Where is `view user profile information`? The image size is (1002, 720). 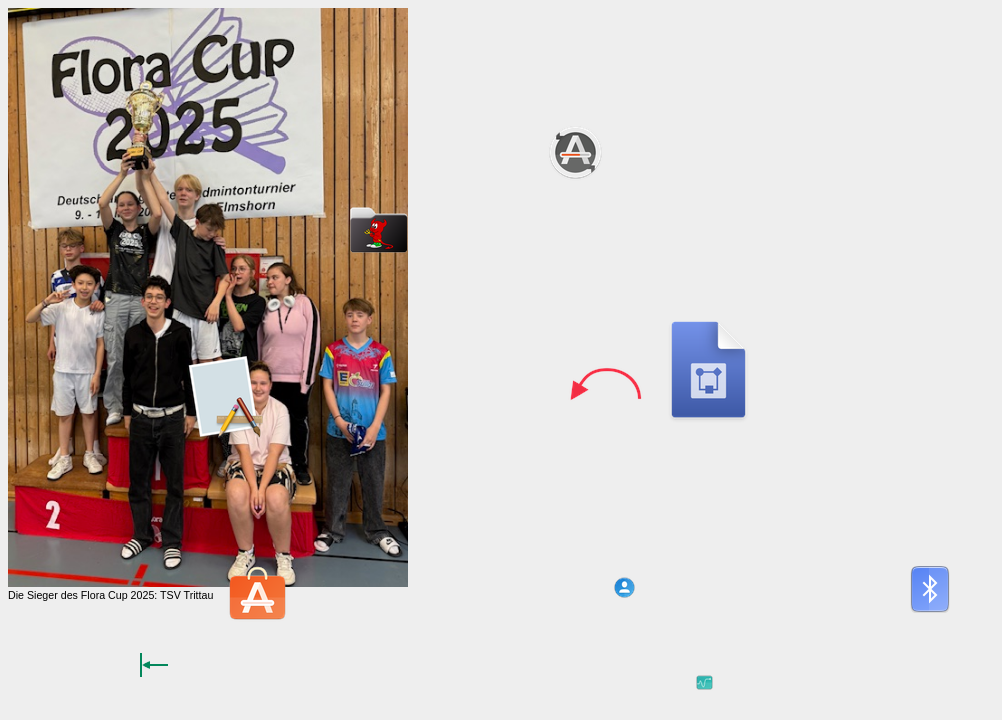
view user profile information is located at coordinates (624, 587).